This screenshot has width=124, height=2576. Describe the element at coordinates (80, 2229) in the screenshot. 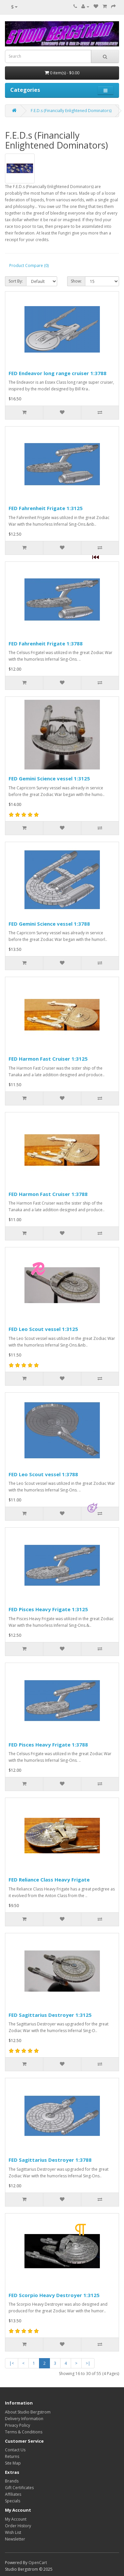

I see `insert a paragraph break` at that location.